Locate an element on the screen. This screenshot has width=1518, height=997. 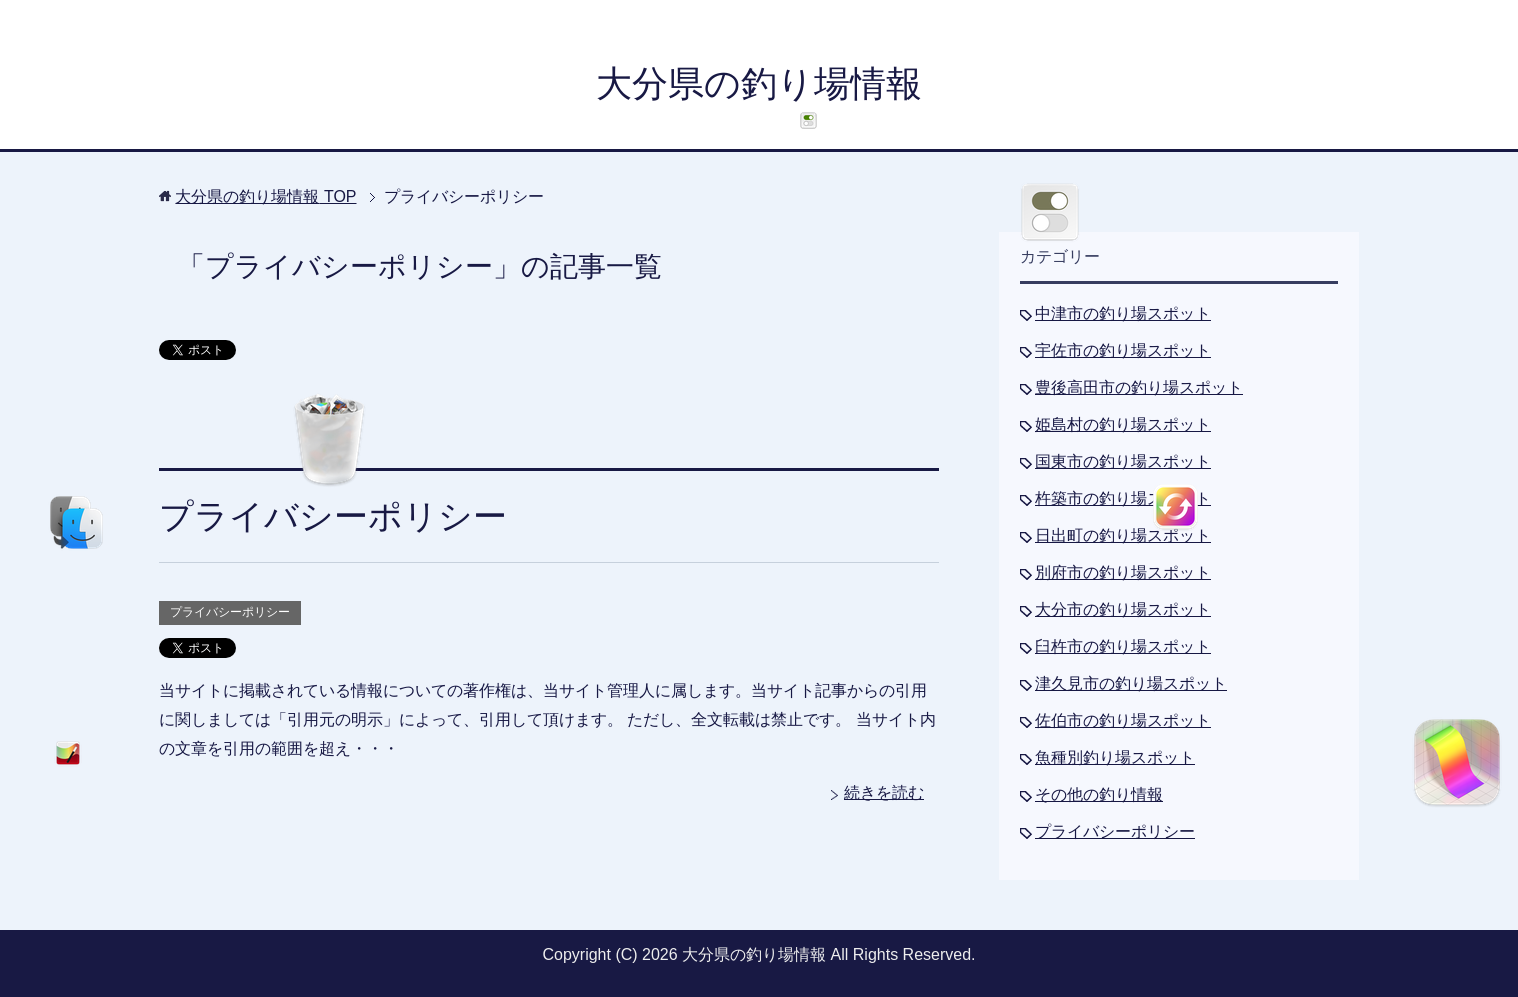
trash bin containing deleted files is located at coordinates (329, 440).